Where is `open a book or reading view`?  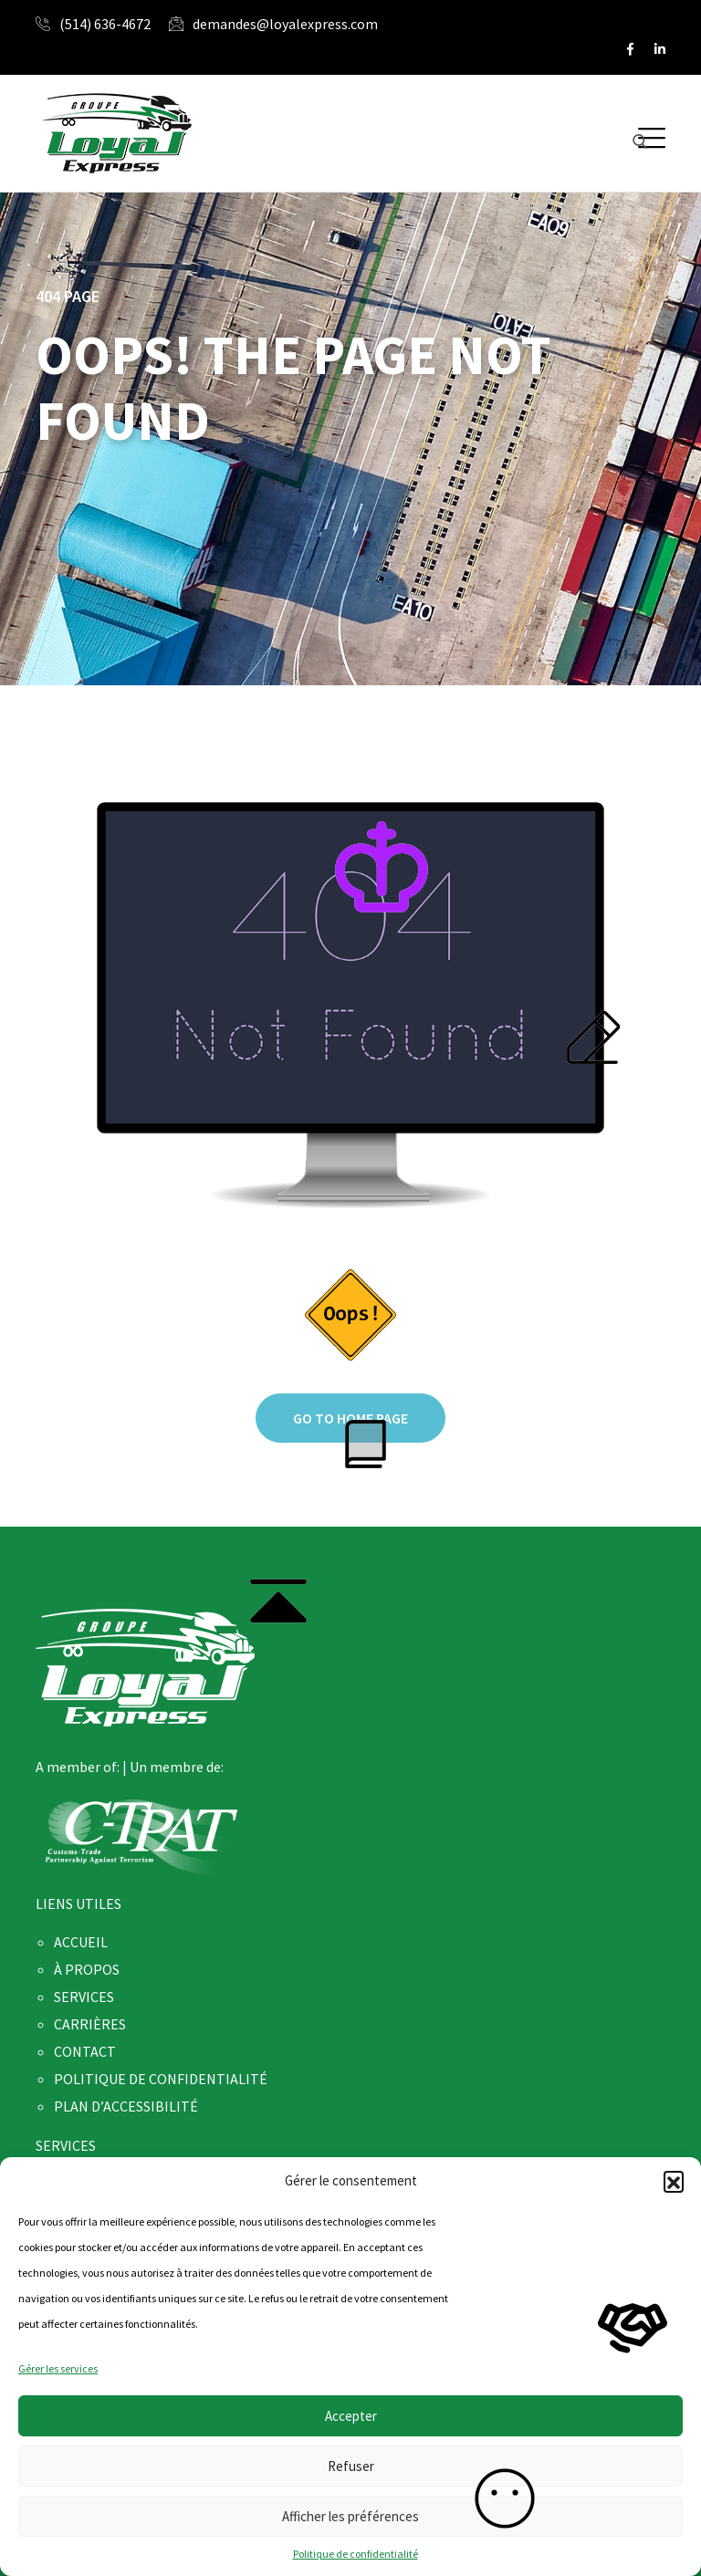 open a book or reading view is located at coordinates (365, 1444).